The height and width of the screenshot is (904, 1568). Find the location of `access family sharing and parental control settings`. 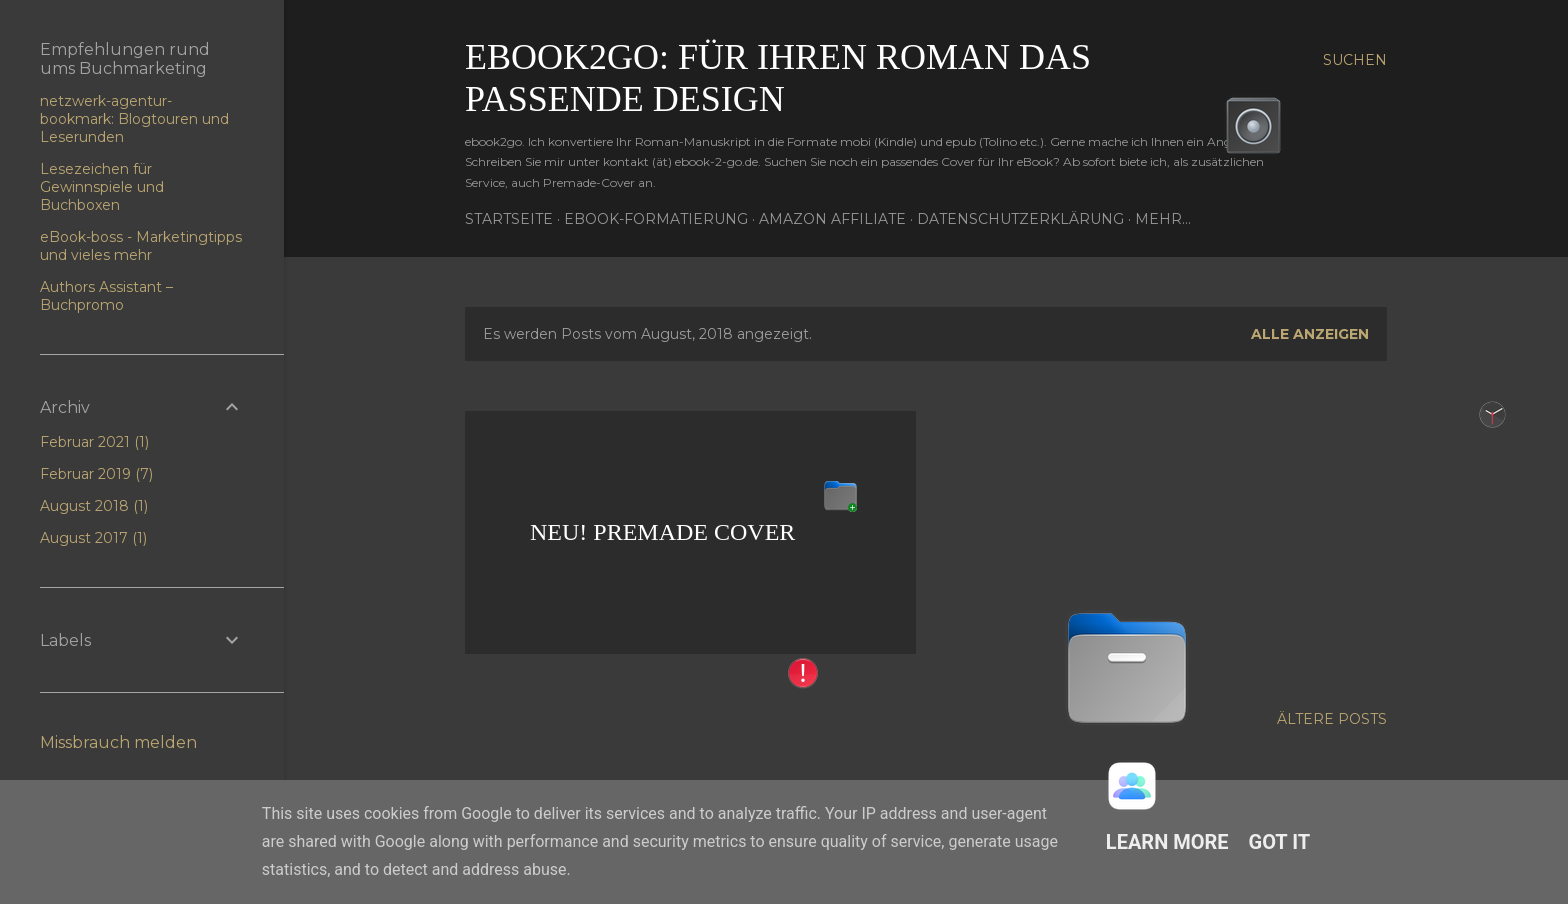

access family sharing and parental control settings is located at coordinates (1132, 786).